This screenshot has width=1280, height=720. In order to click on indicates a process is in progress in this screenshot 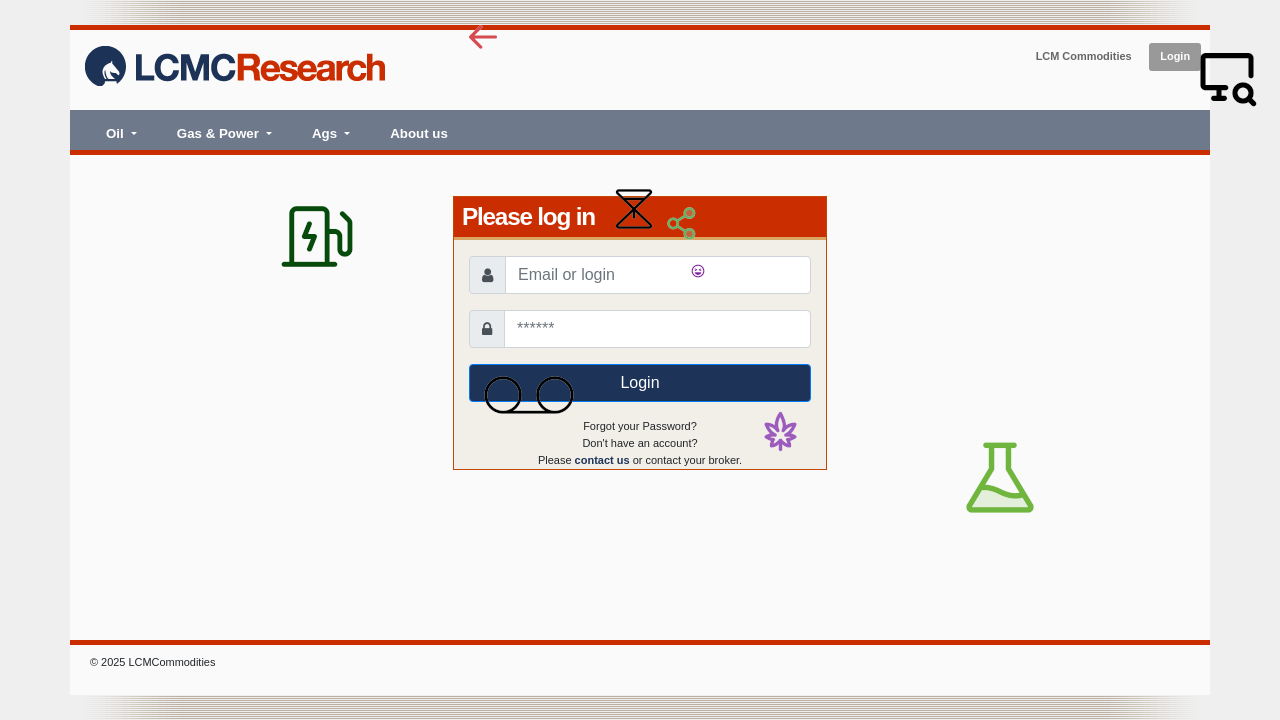, I will do `click(634, 209)`.